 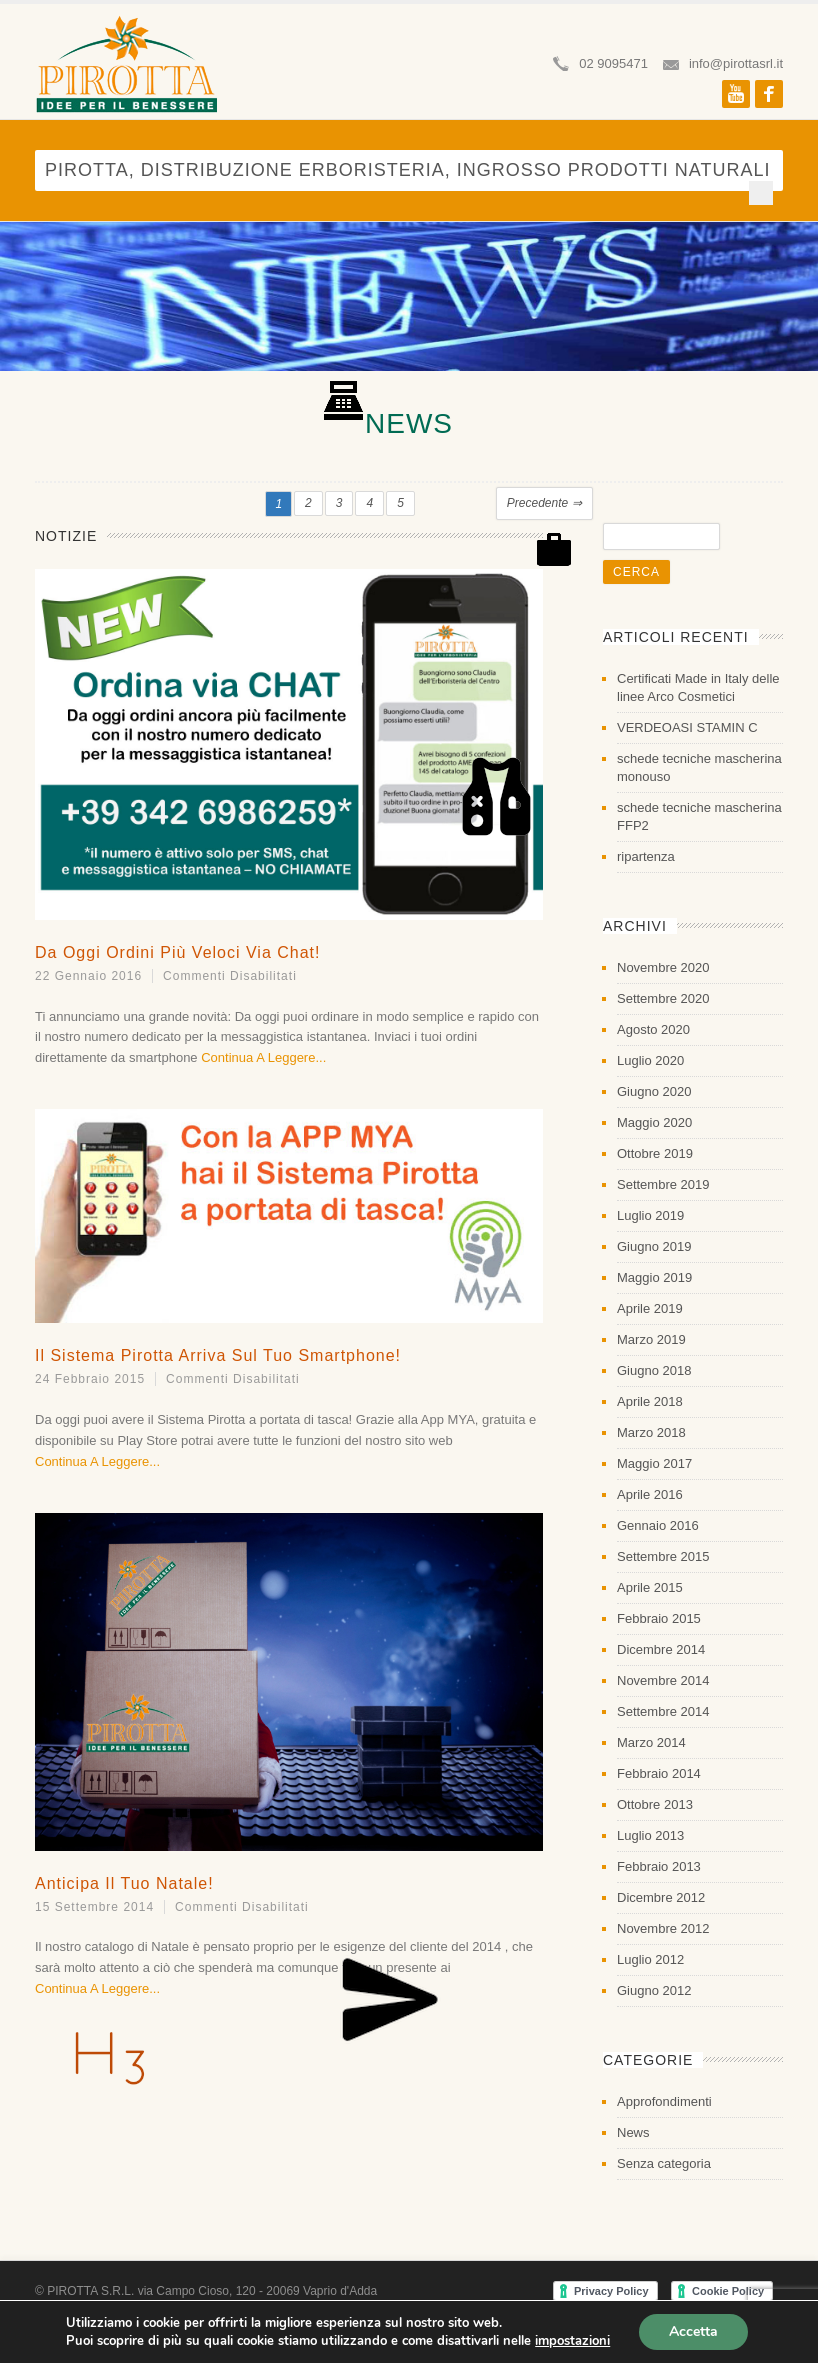 I want to click on format text as heading level 3, so click(x=106, y=2057).